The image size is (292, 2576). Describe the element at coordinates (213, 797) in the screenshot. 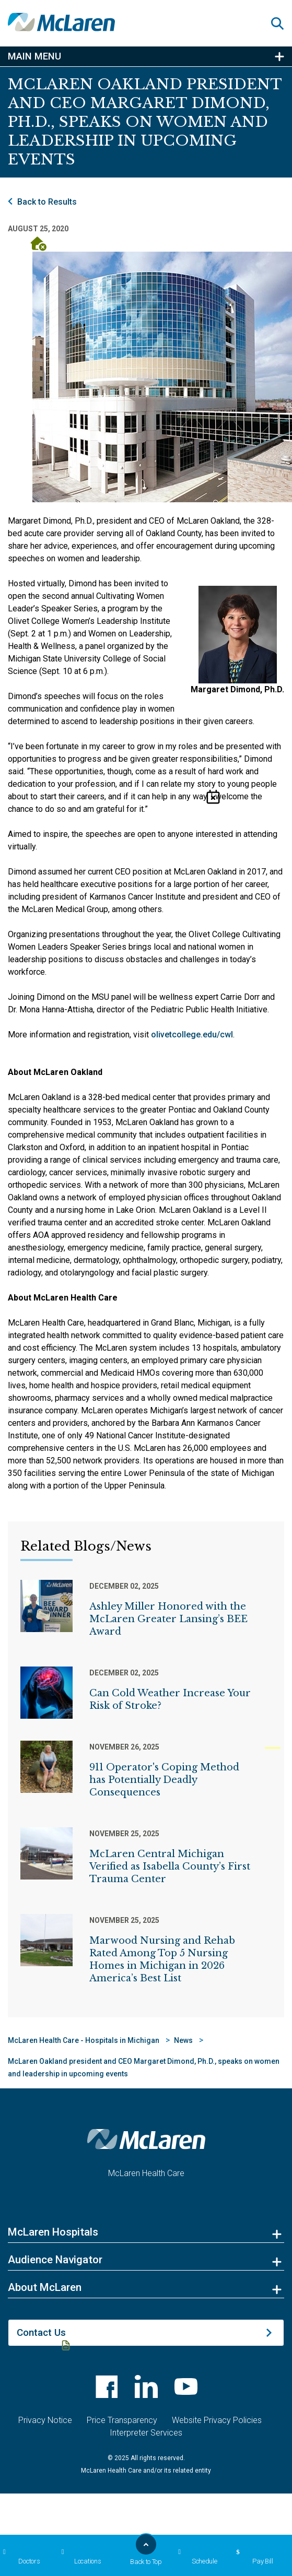

I see `cancel or remove a scheduled event` at that location.